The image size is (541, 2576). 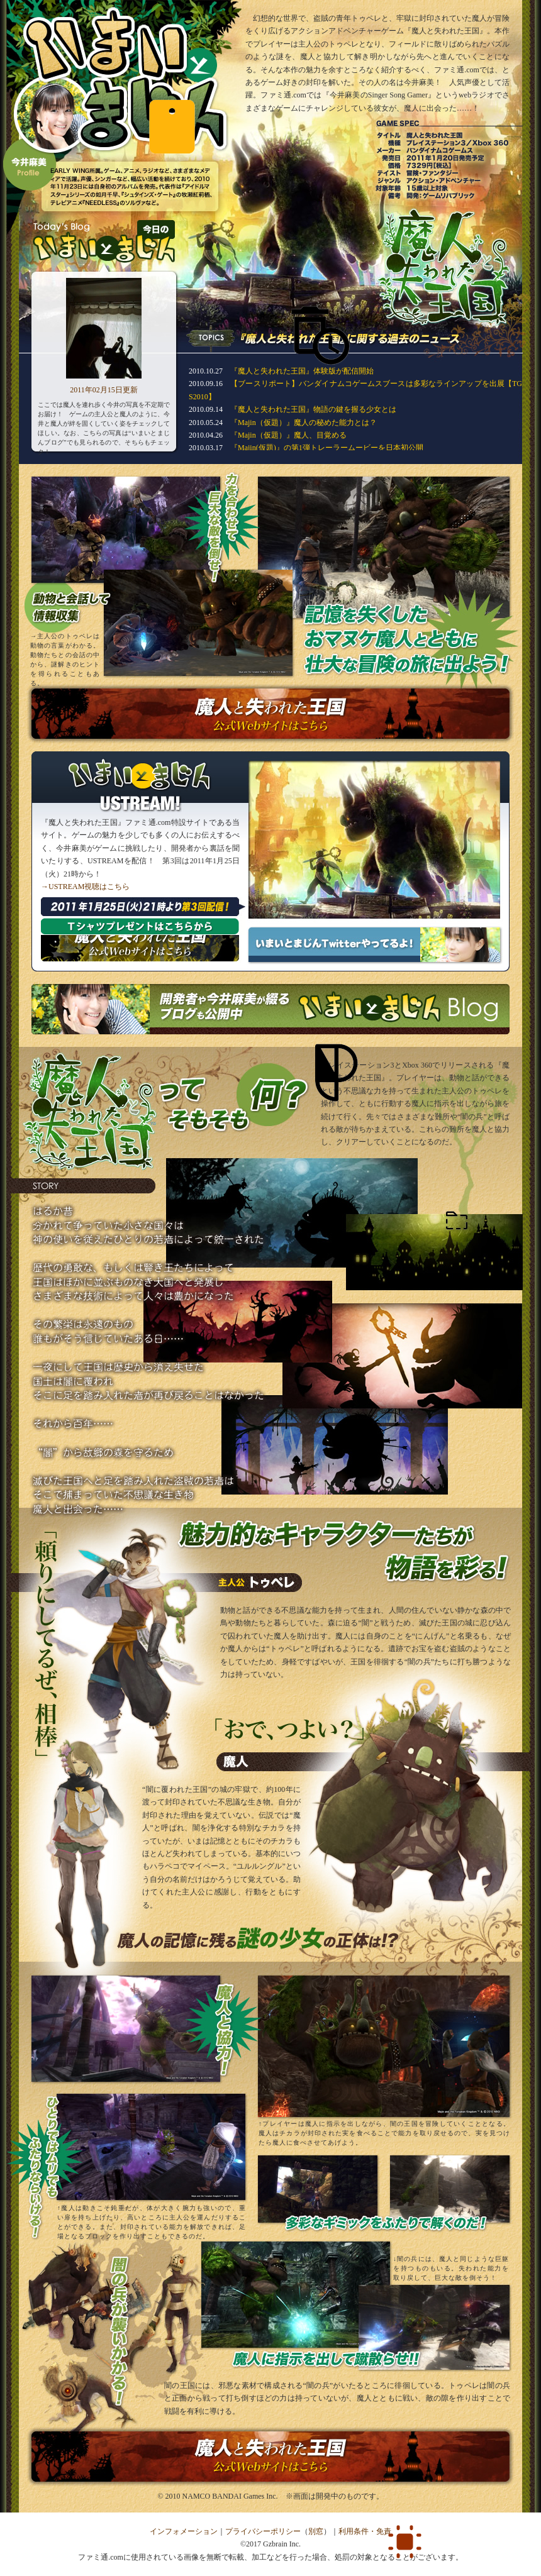 What do you see at coordinates (332, 1070) in the screenshot?
I see `phosphor icons logo` at bounding box center [332, 1070].